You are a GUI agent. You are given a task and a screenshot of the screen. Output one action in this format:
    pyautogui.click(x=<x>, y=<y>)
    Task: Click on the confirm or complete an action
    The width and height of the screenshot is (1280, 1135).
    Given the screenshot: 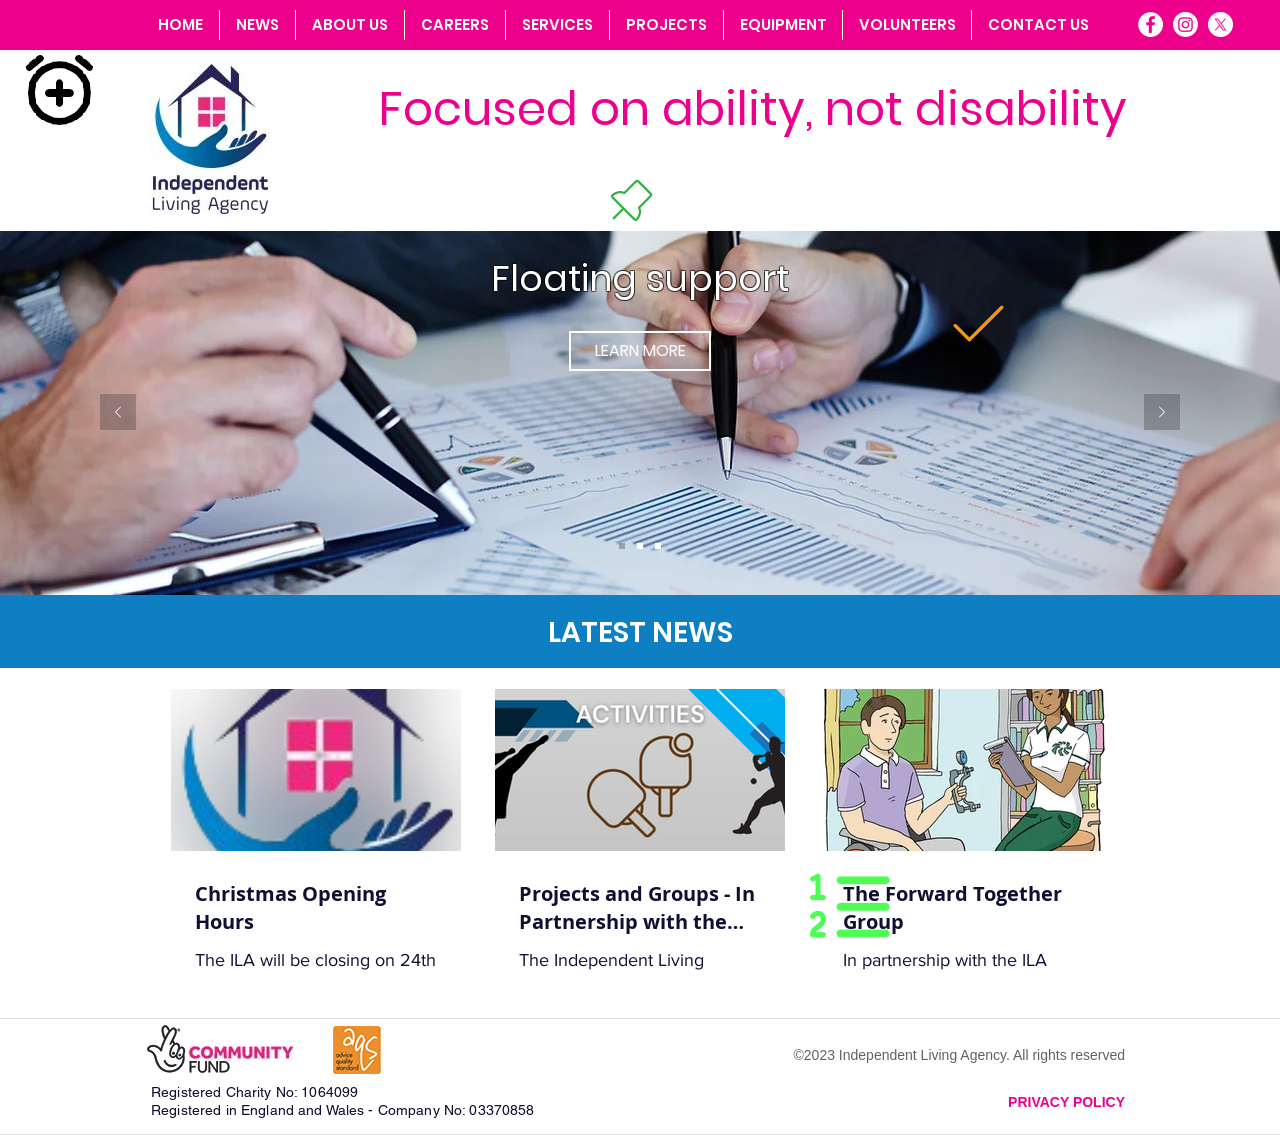 What is the action you would take?
    pyautogui.click(x=977, y=321)
    